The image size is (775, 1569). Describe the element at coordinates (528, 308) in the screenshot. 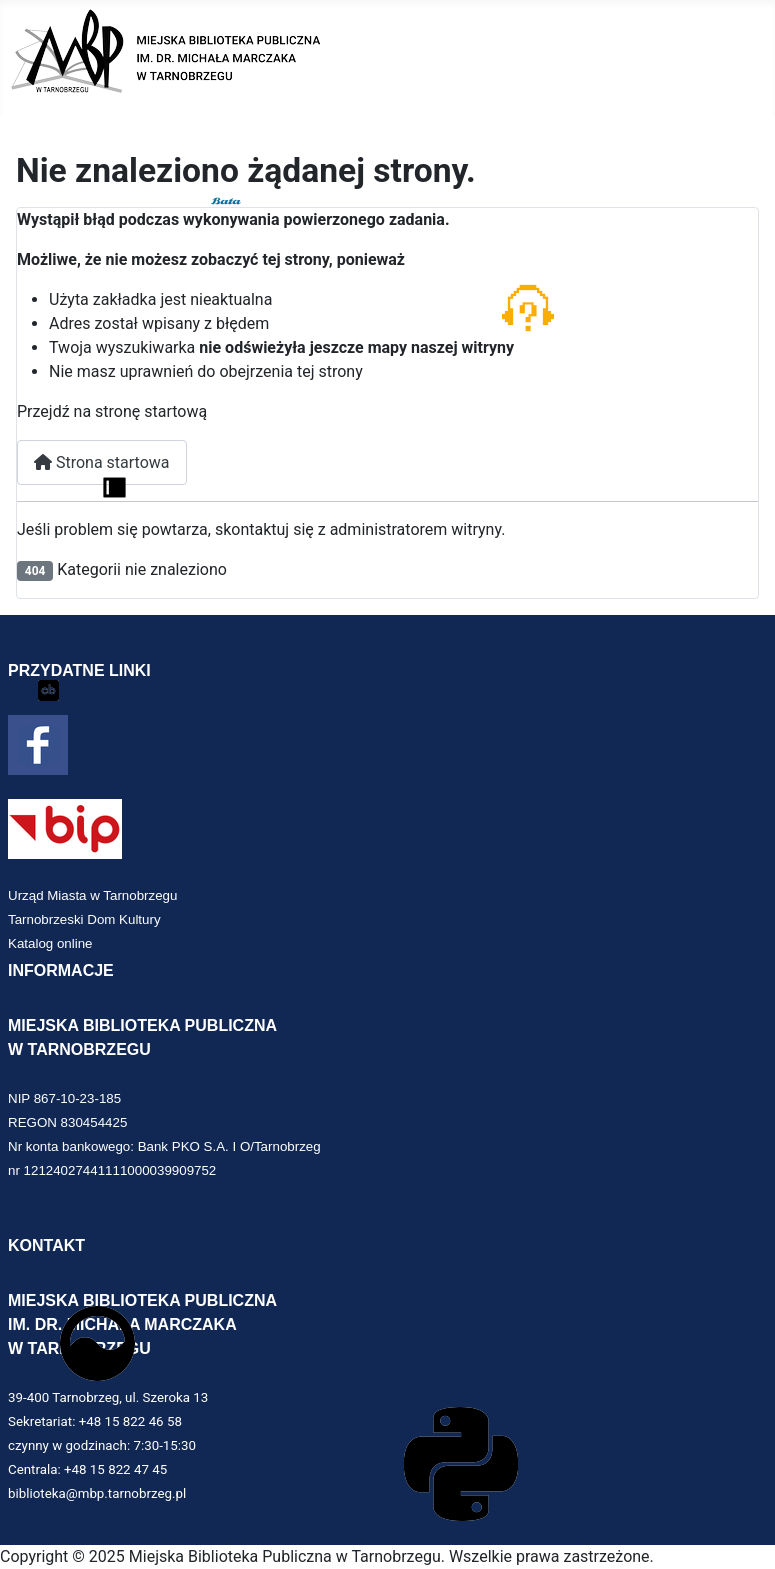

I see `open the 1001tracklists app or website` at that location.